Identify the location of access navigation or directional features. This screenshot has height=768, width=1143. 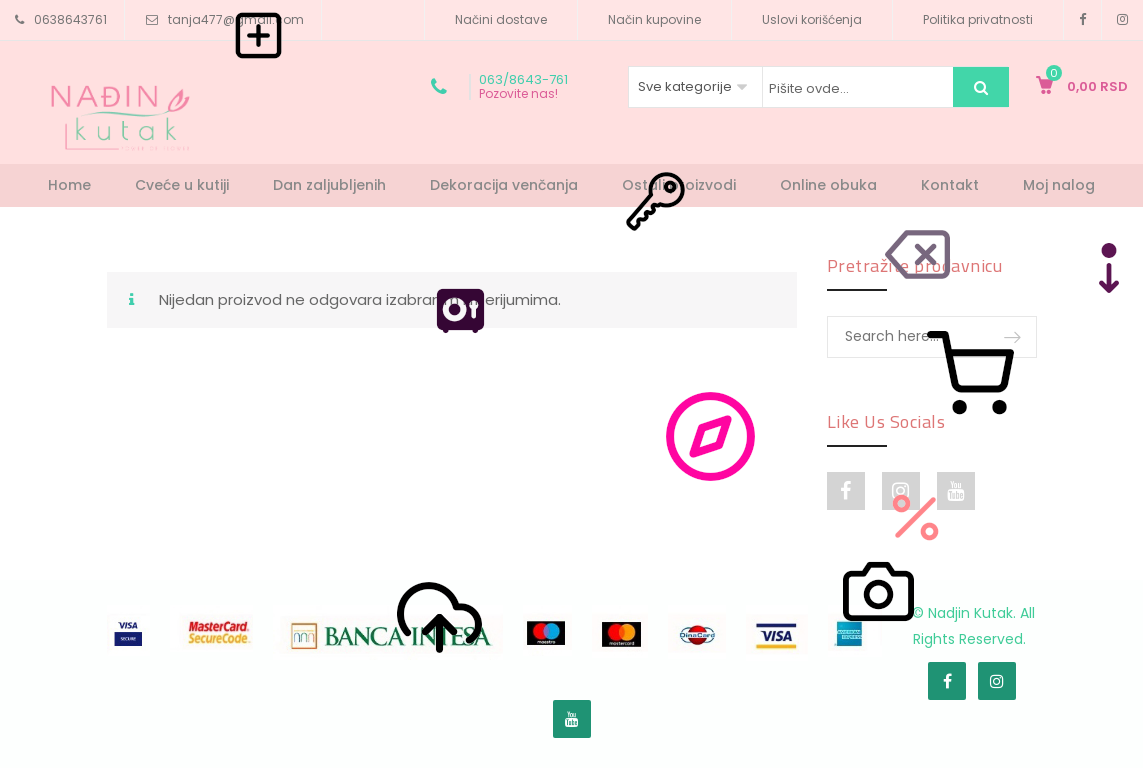
(710, 436).